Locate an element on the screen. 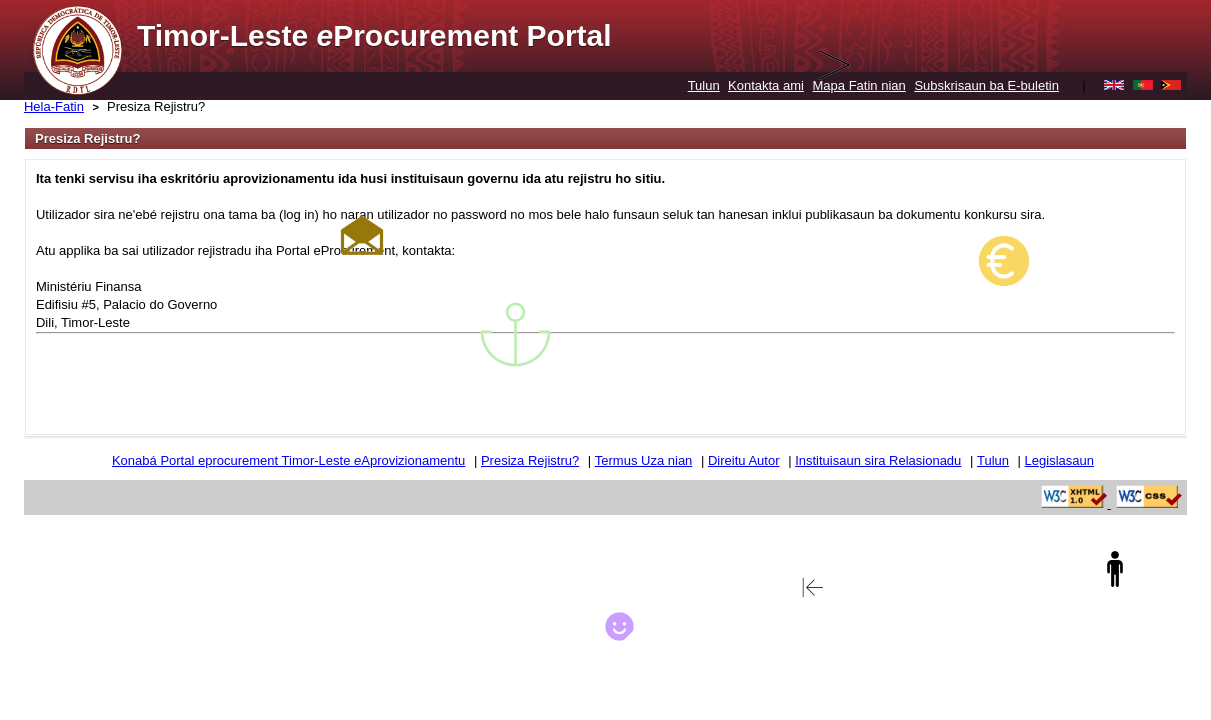 This screenshot has height=720, width=1211. view an opened or read email message is located at coordinates (362, 237).